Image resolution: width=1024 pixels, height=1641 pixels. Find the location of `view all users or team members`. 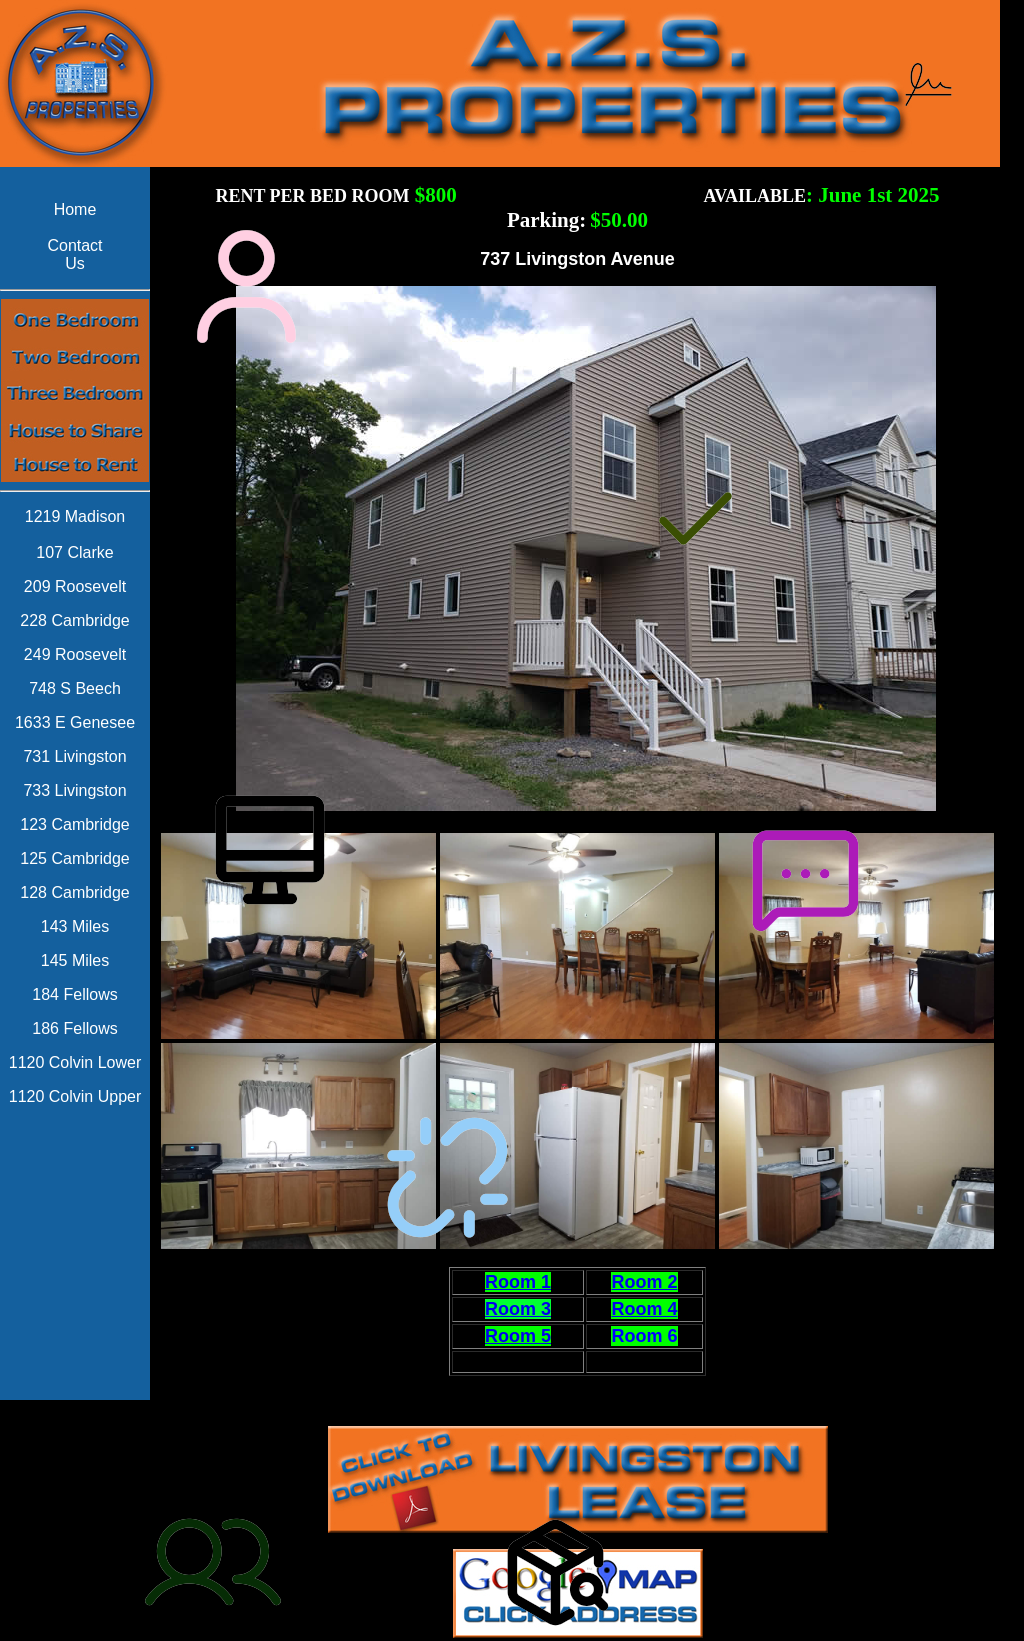

view all users or team members is located at coordinates (213, 1562).